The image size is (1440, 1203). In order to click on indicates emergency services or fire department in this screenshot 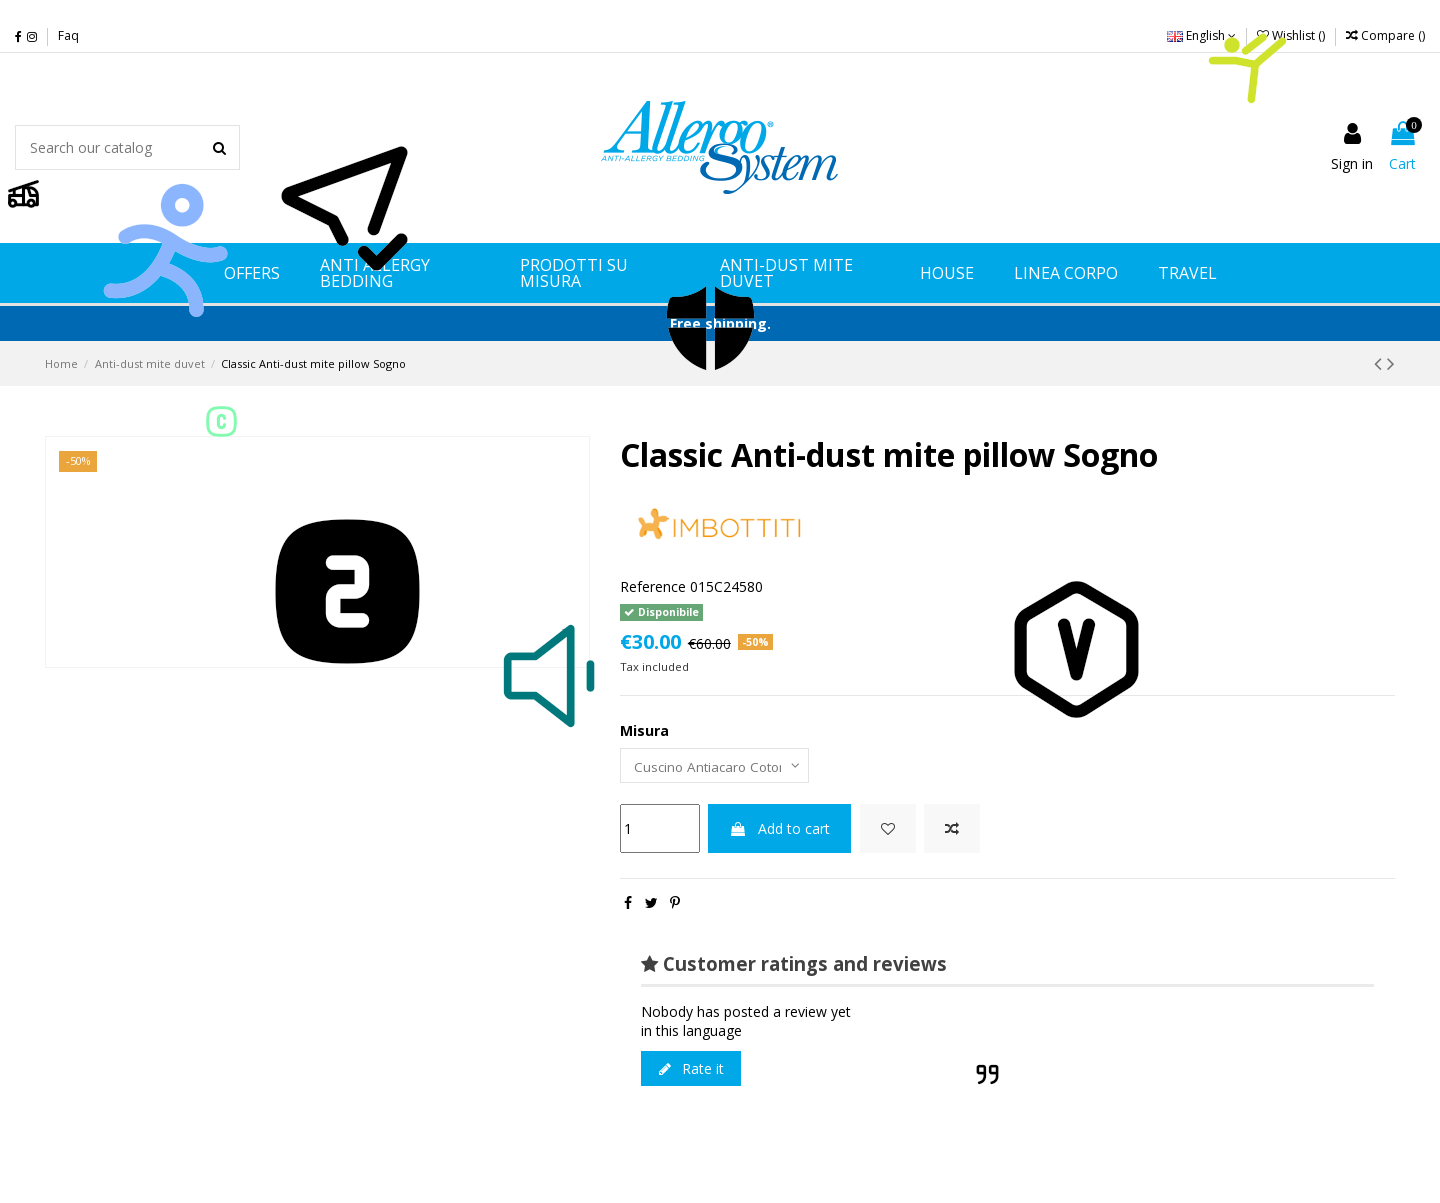, I will do `click(23, 195)`.